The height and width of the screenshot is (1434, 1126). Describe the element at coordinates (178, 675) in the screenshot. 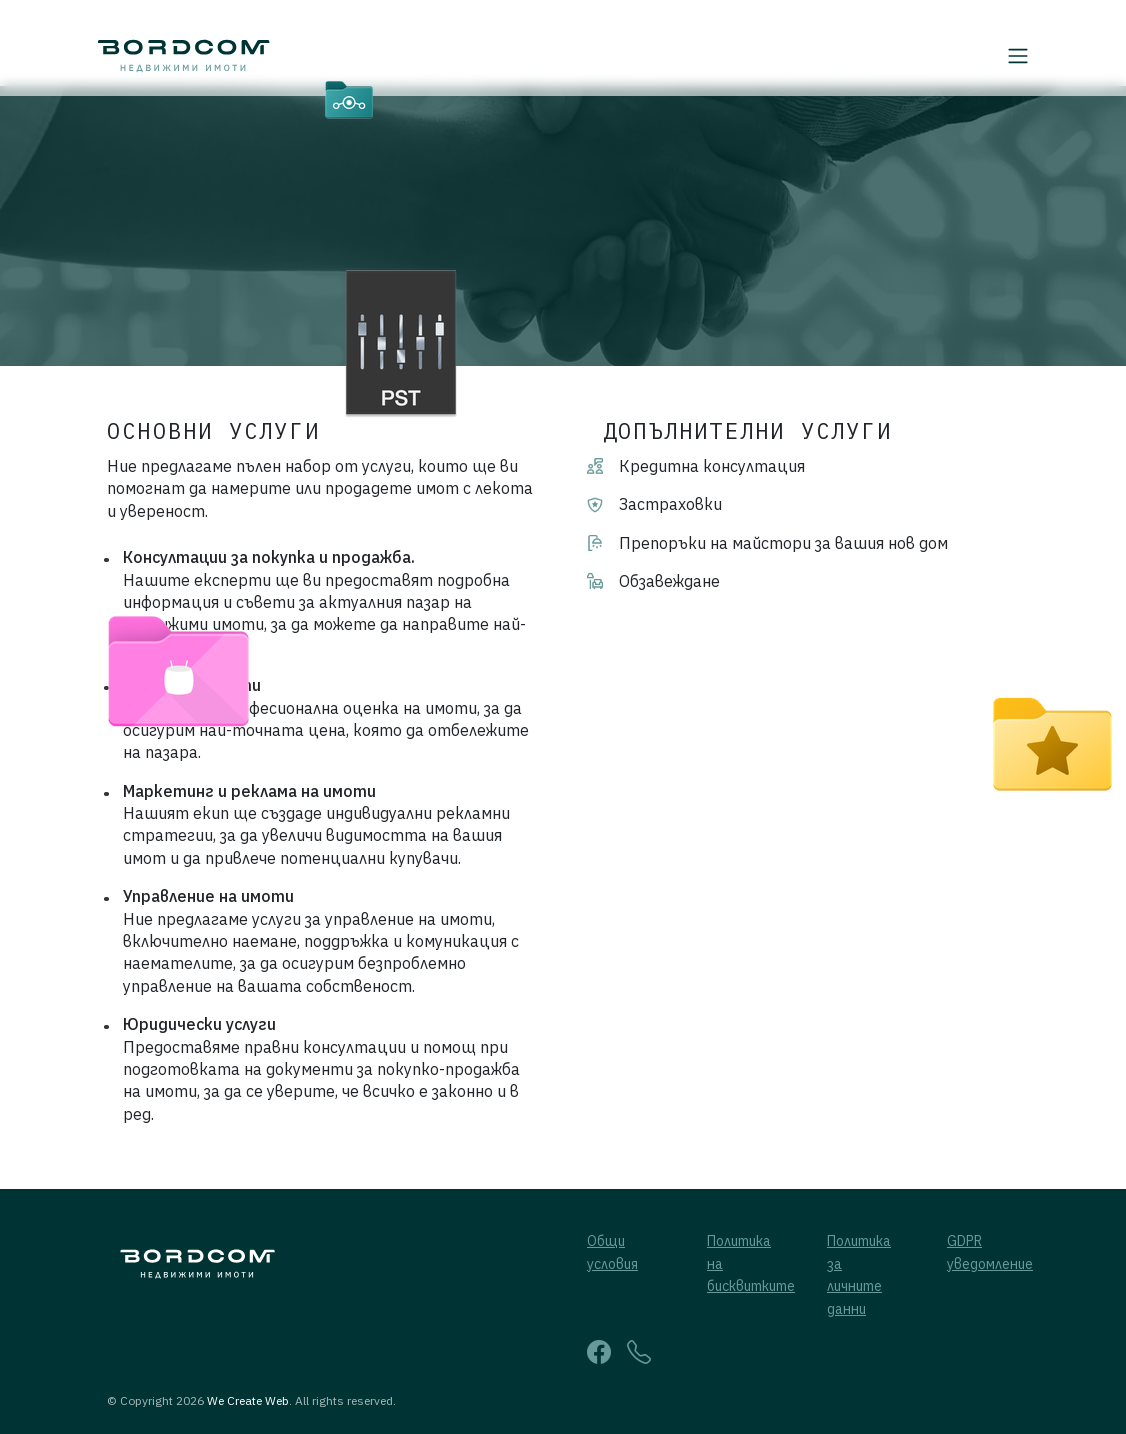

I see `open android marshmallow system folder` at that location.